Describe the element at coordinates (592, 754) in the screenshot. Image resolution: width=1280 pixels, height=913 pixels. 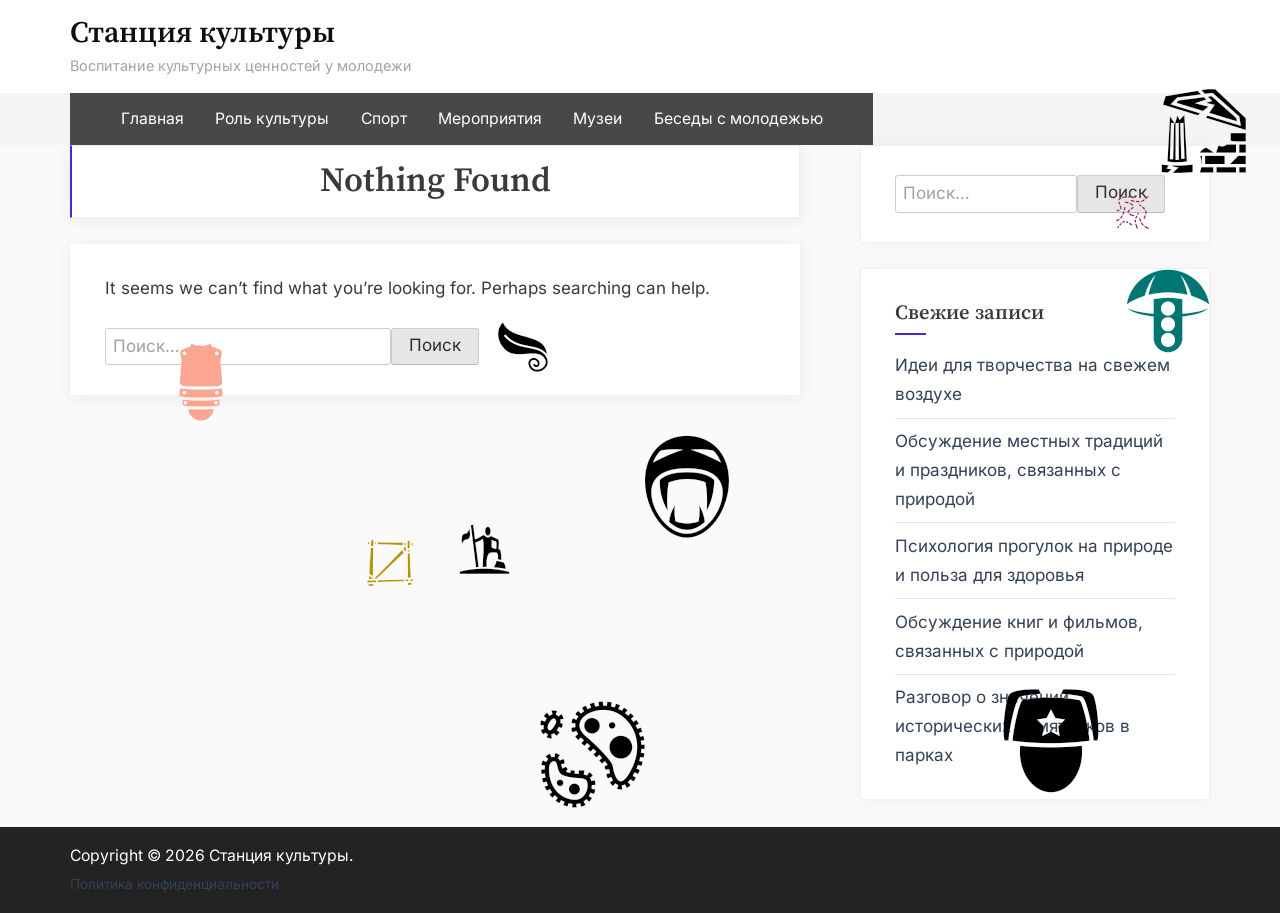
I see `view microorganisms or bacteria in a science game` at that location.